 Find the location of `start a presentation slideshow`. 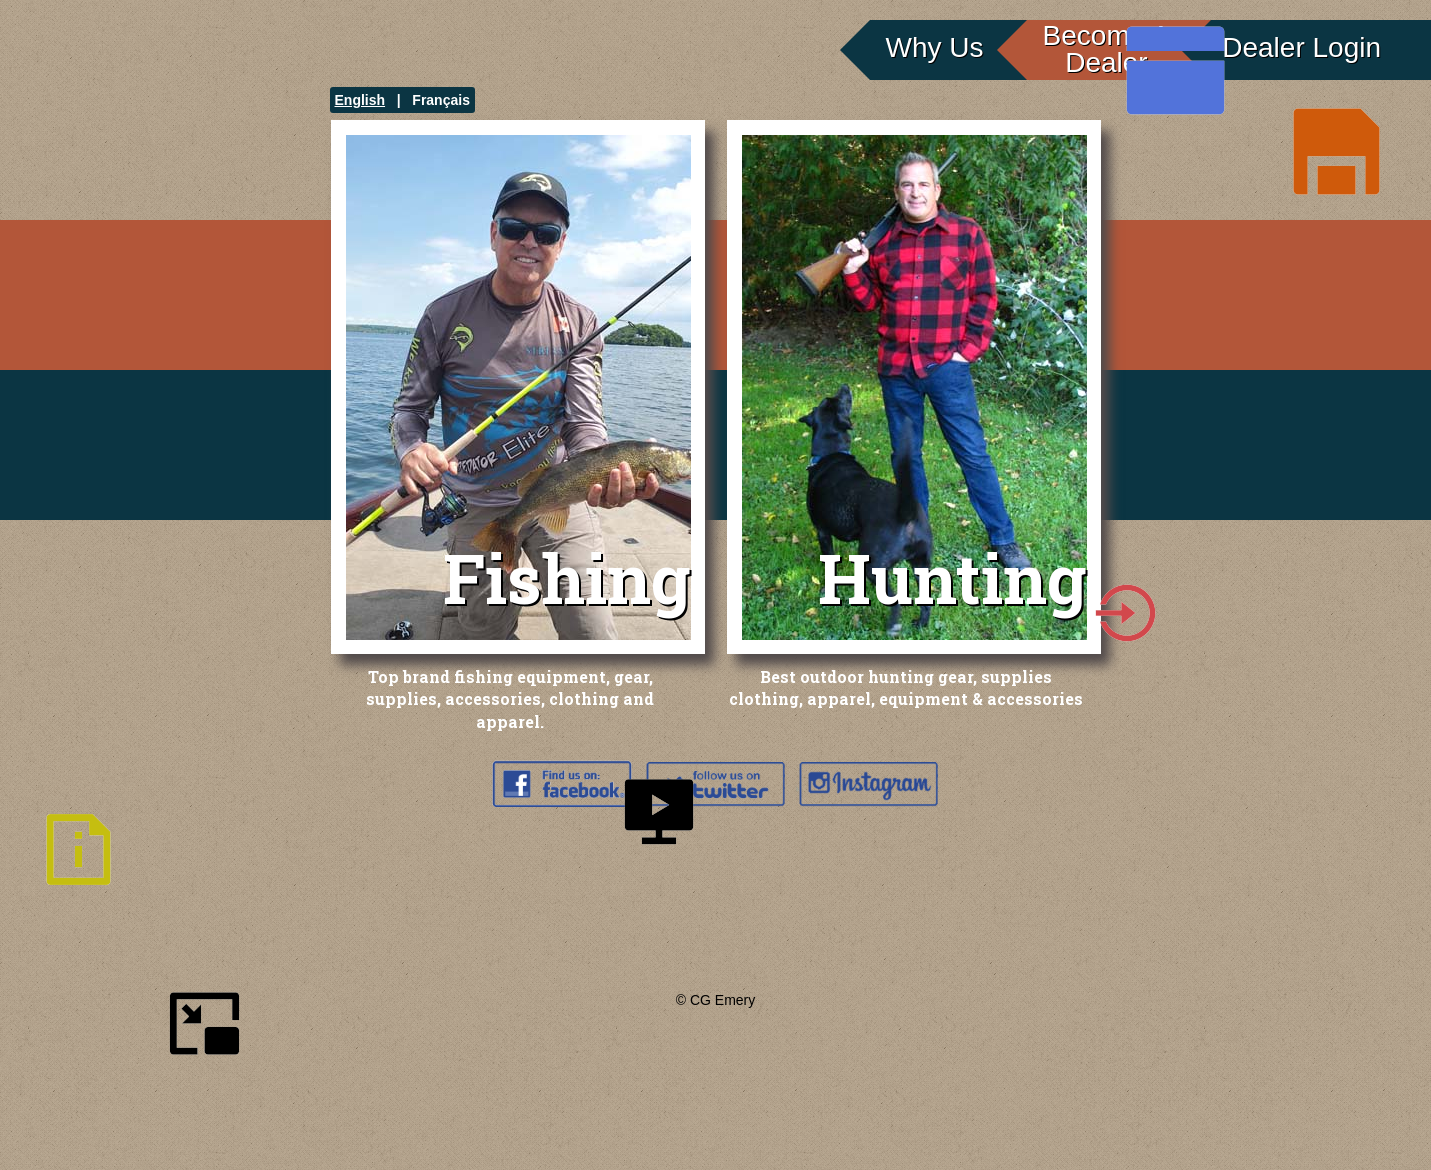

start a presentation slideshow is located at coordinates (659, 810).